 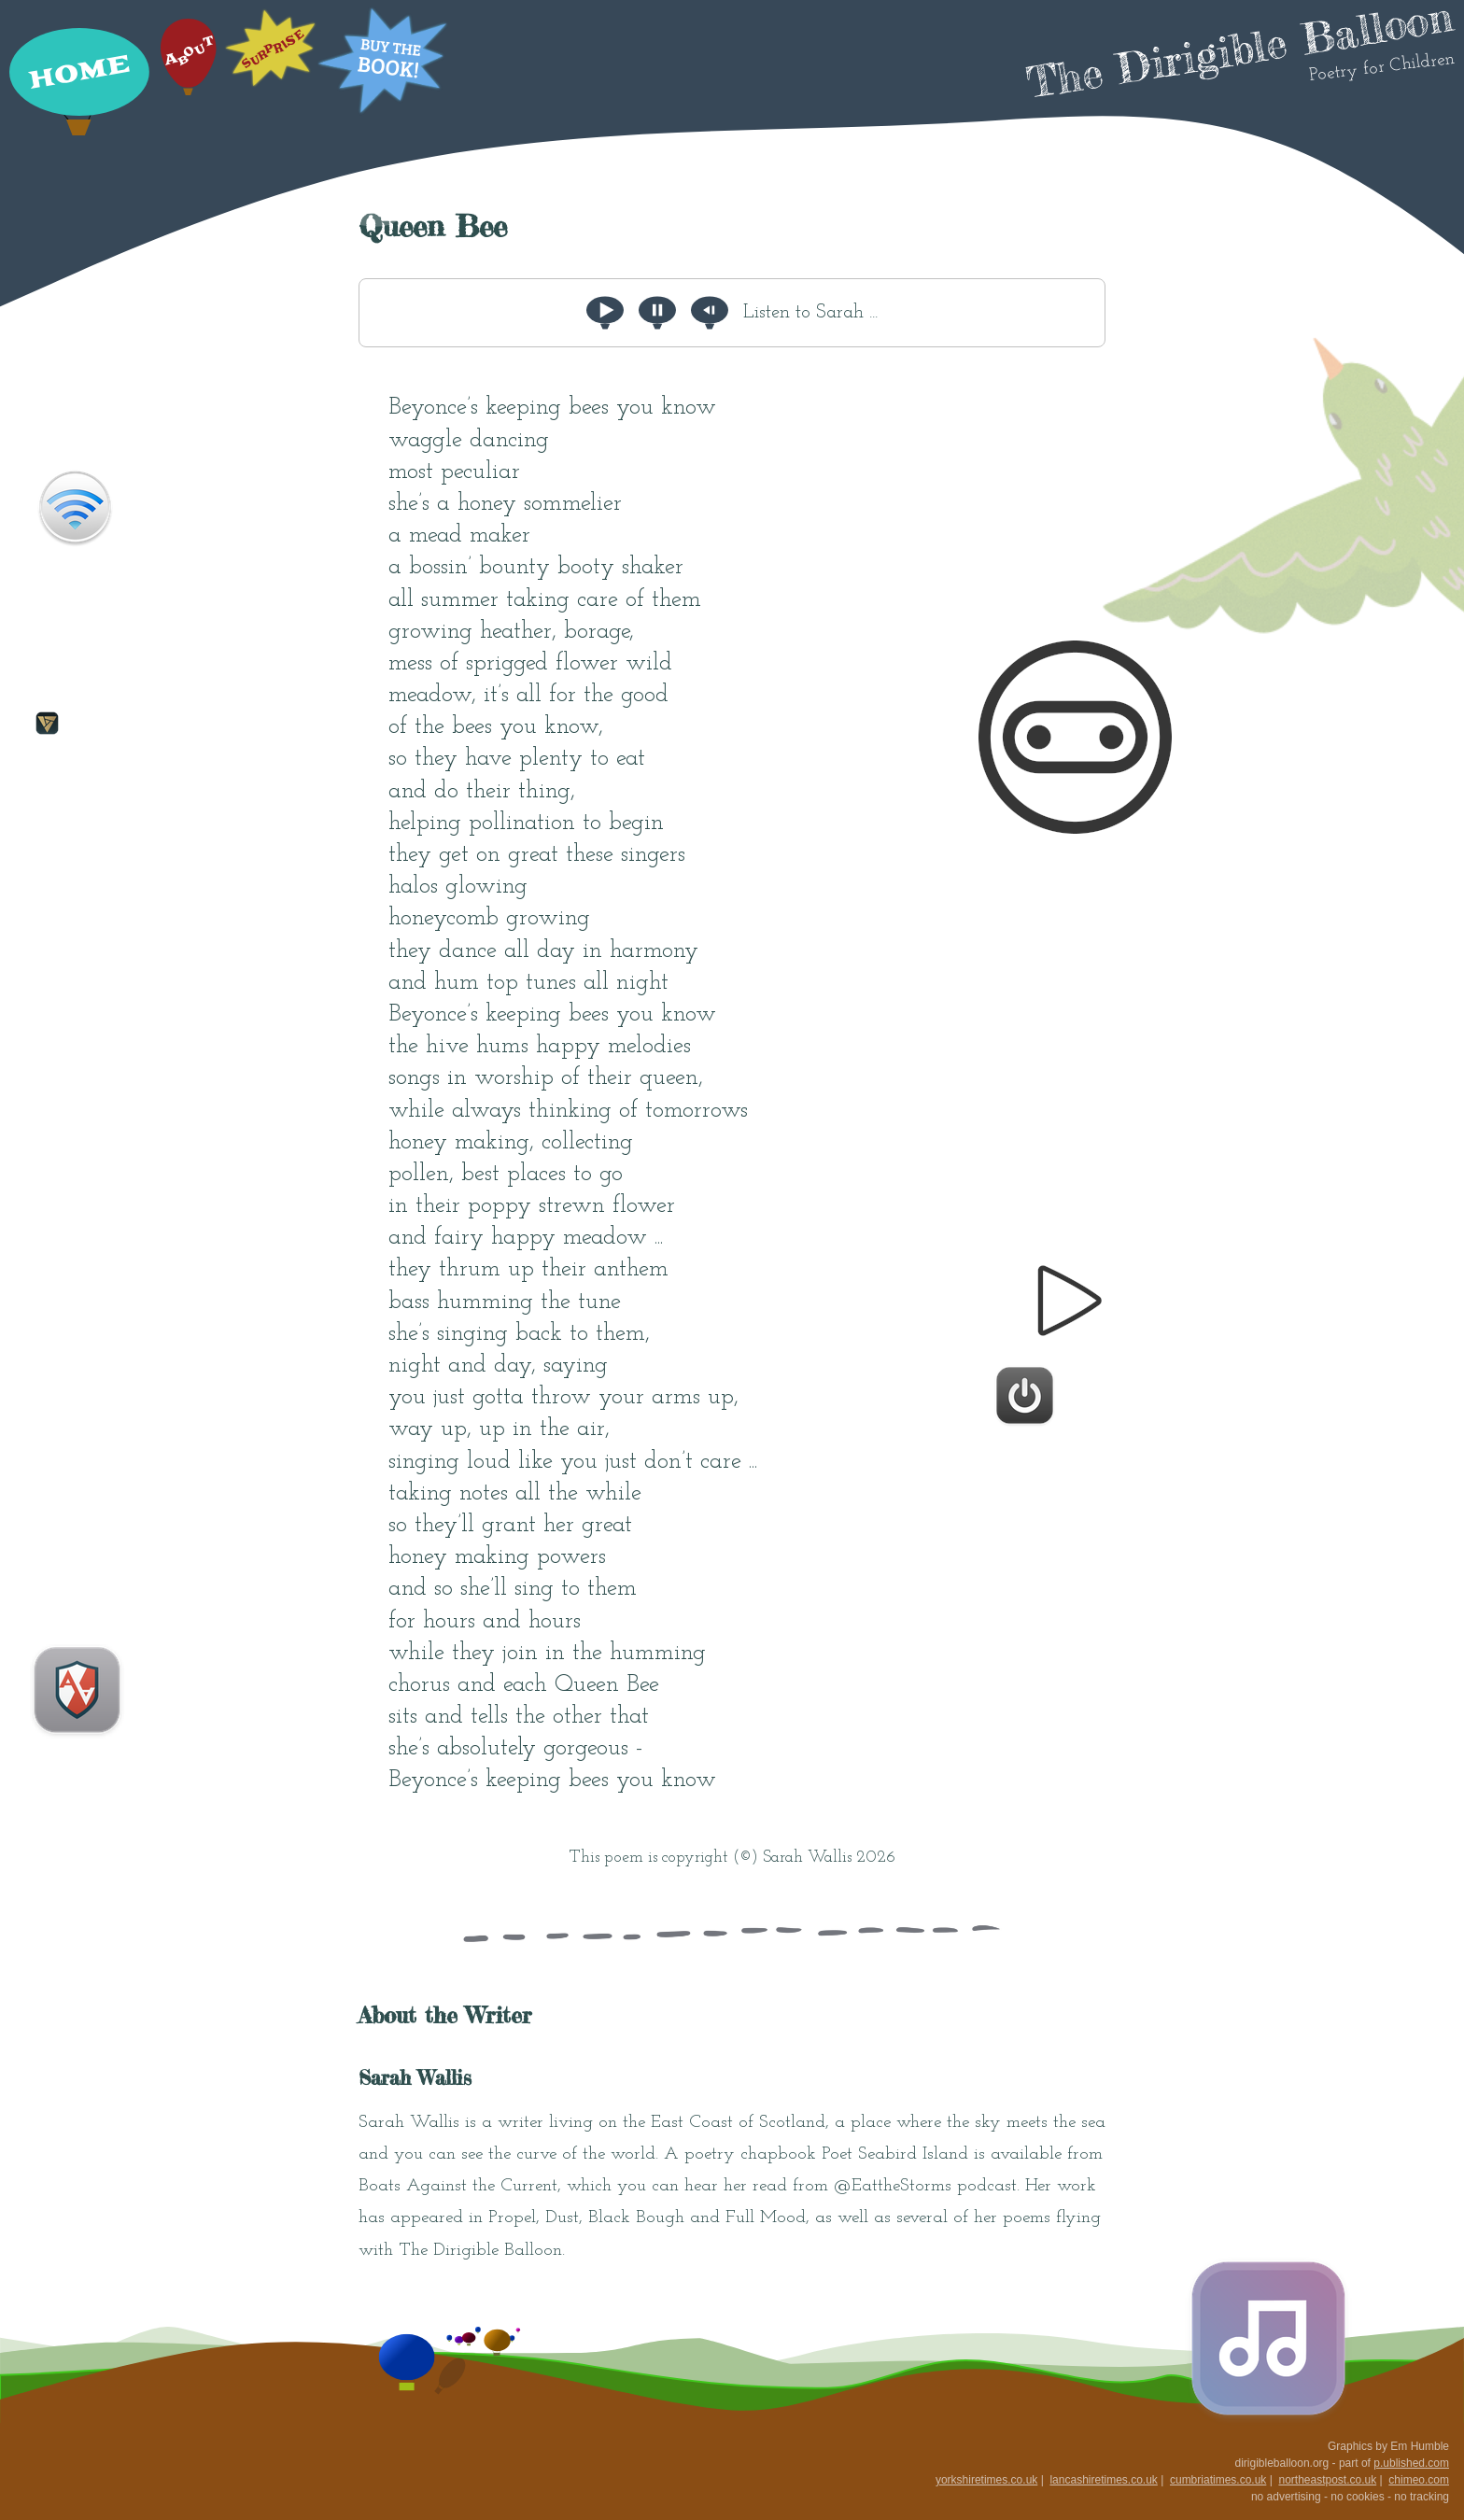 I want to click on launch the GNOME Robots game, so click(x=1075, y=737).